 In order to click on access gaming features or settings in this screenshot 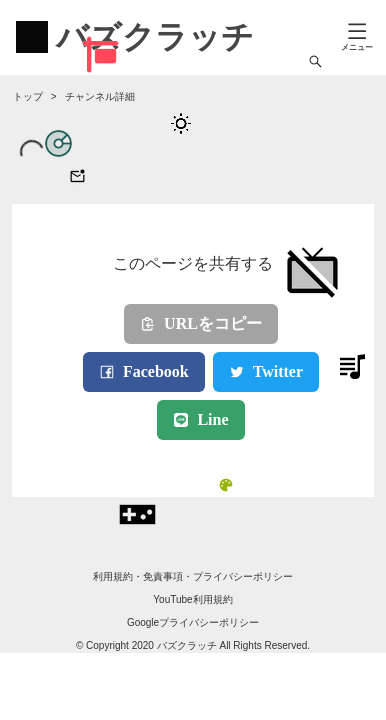, I will do `click(137, 514)`.